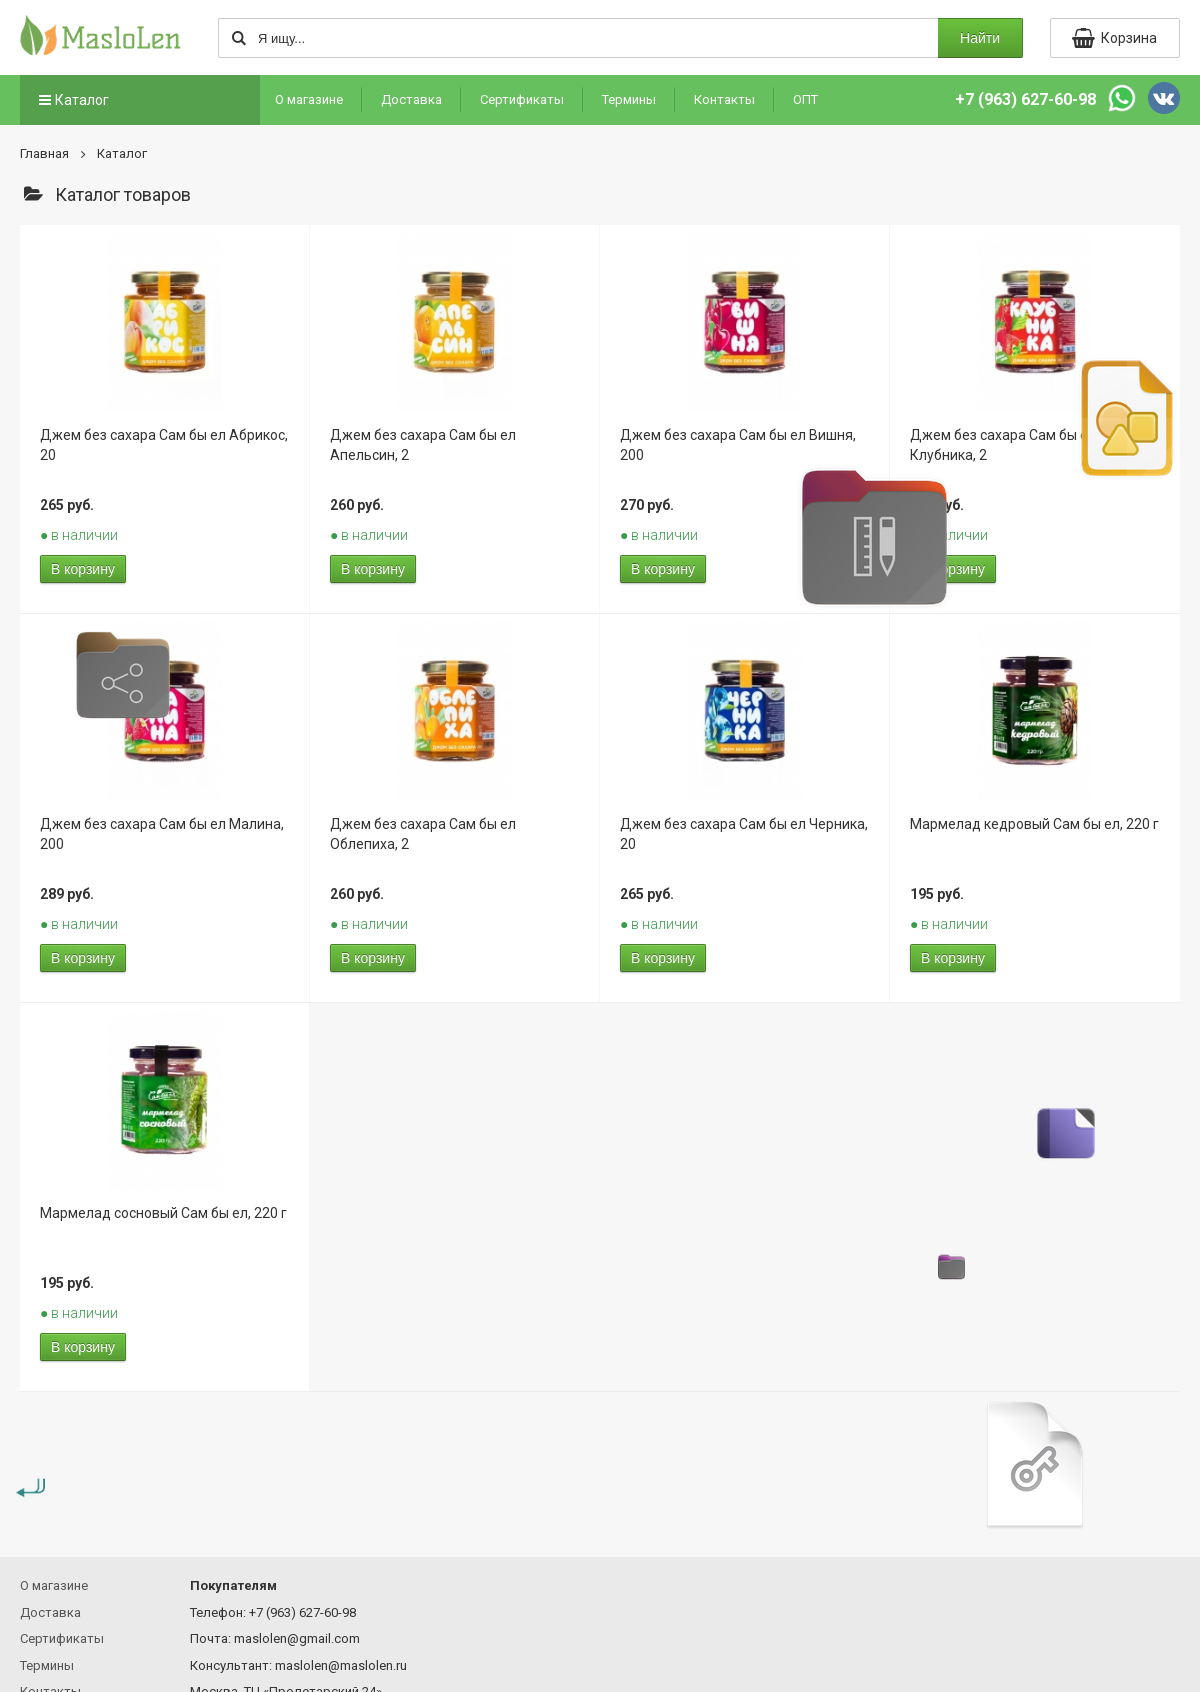 This screenshot has width=1200, height=1692. Describe the element at coordinates (874, 537) in the screenshot. I see `open templates folder` at that location.